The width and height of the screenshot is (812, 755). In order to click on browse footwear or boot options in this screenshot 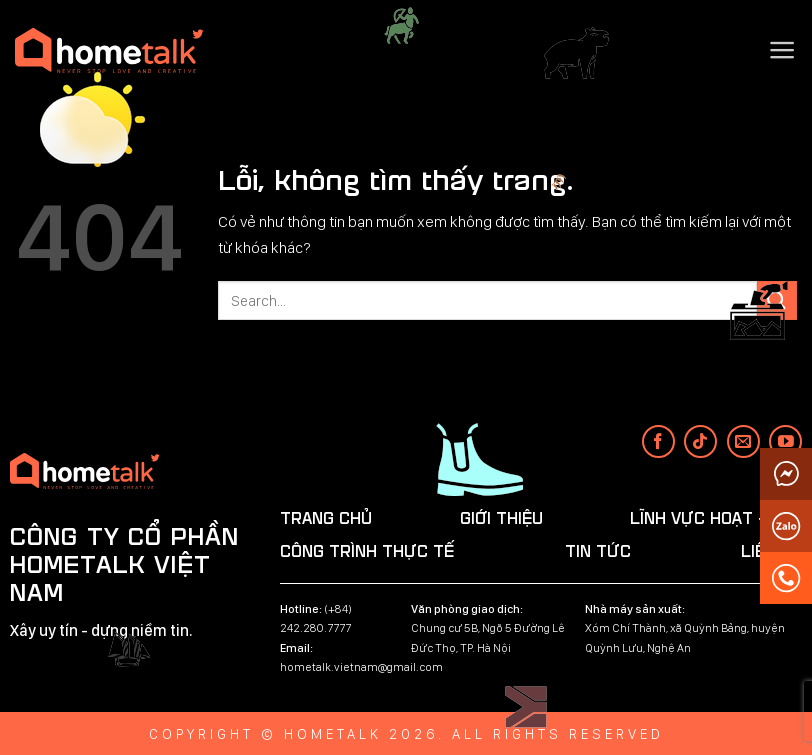, I will do `click(479, 455)`.